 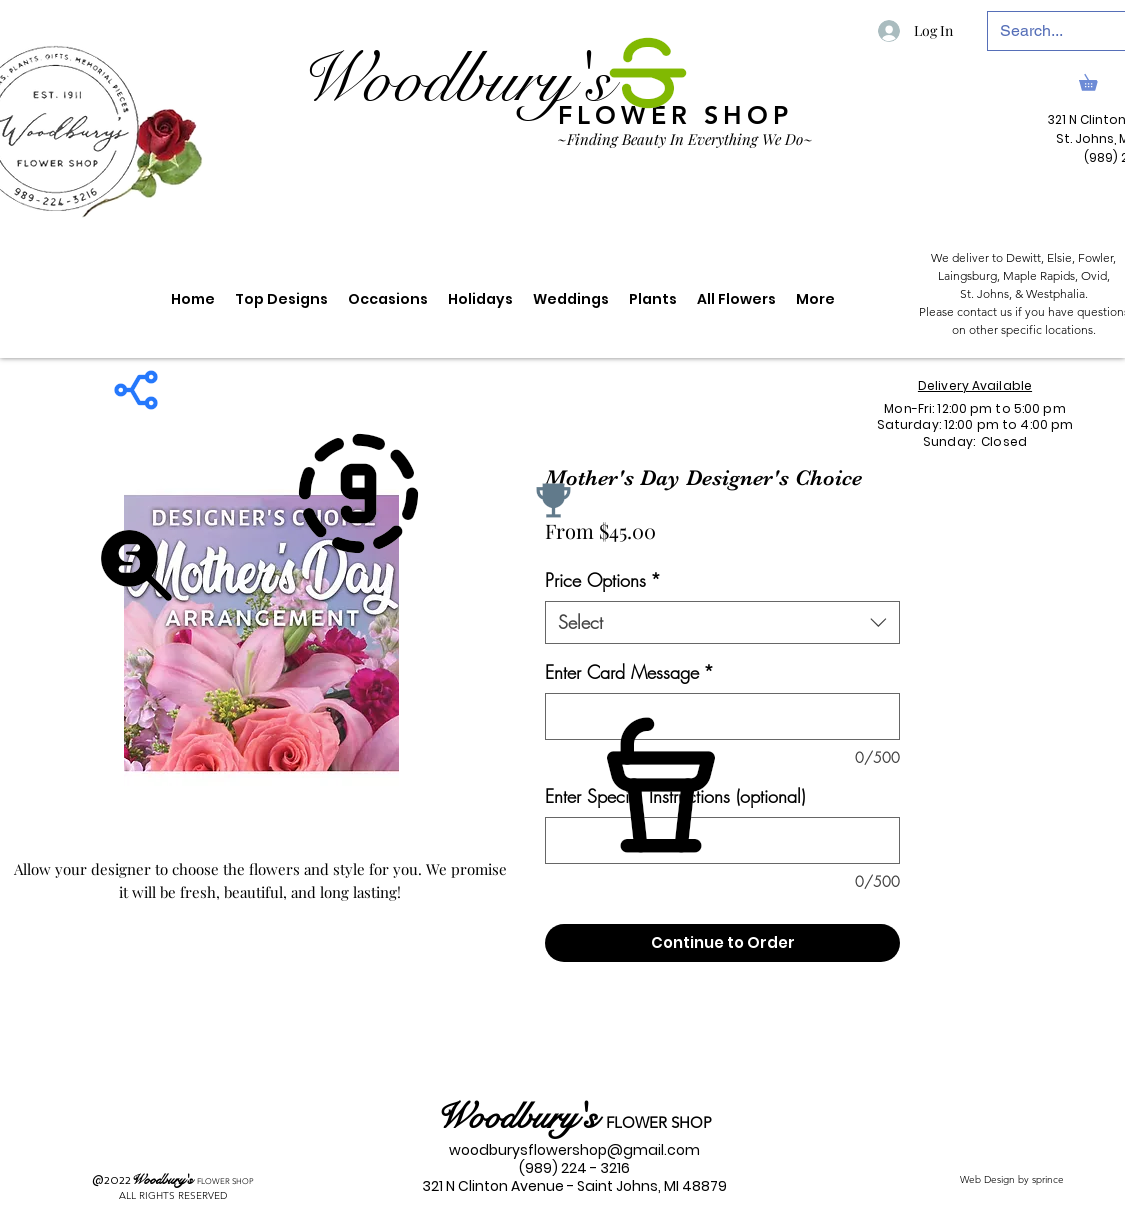 What do you see at coordinates (136, 390) in the screenshot?
I see `view your stackshare profile` at bounding box center [136, 390].